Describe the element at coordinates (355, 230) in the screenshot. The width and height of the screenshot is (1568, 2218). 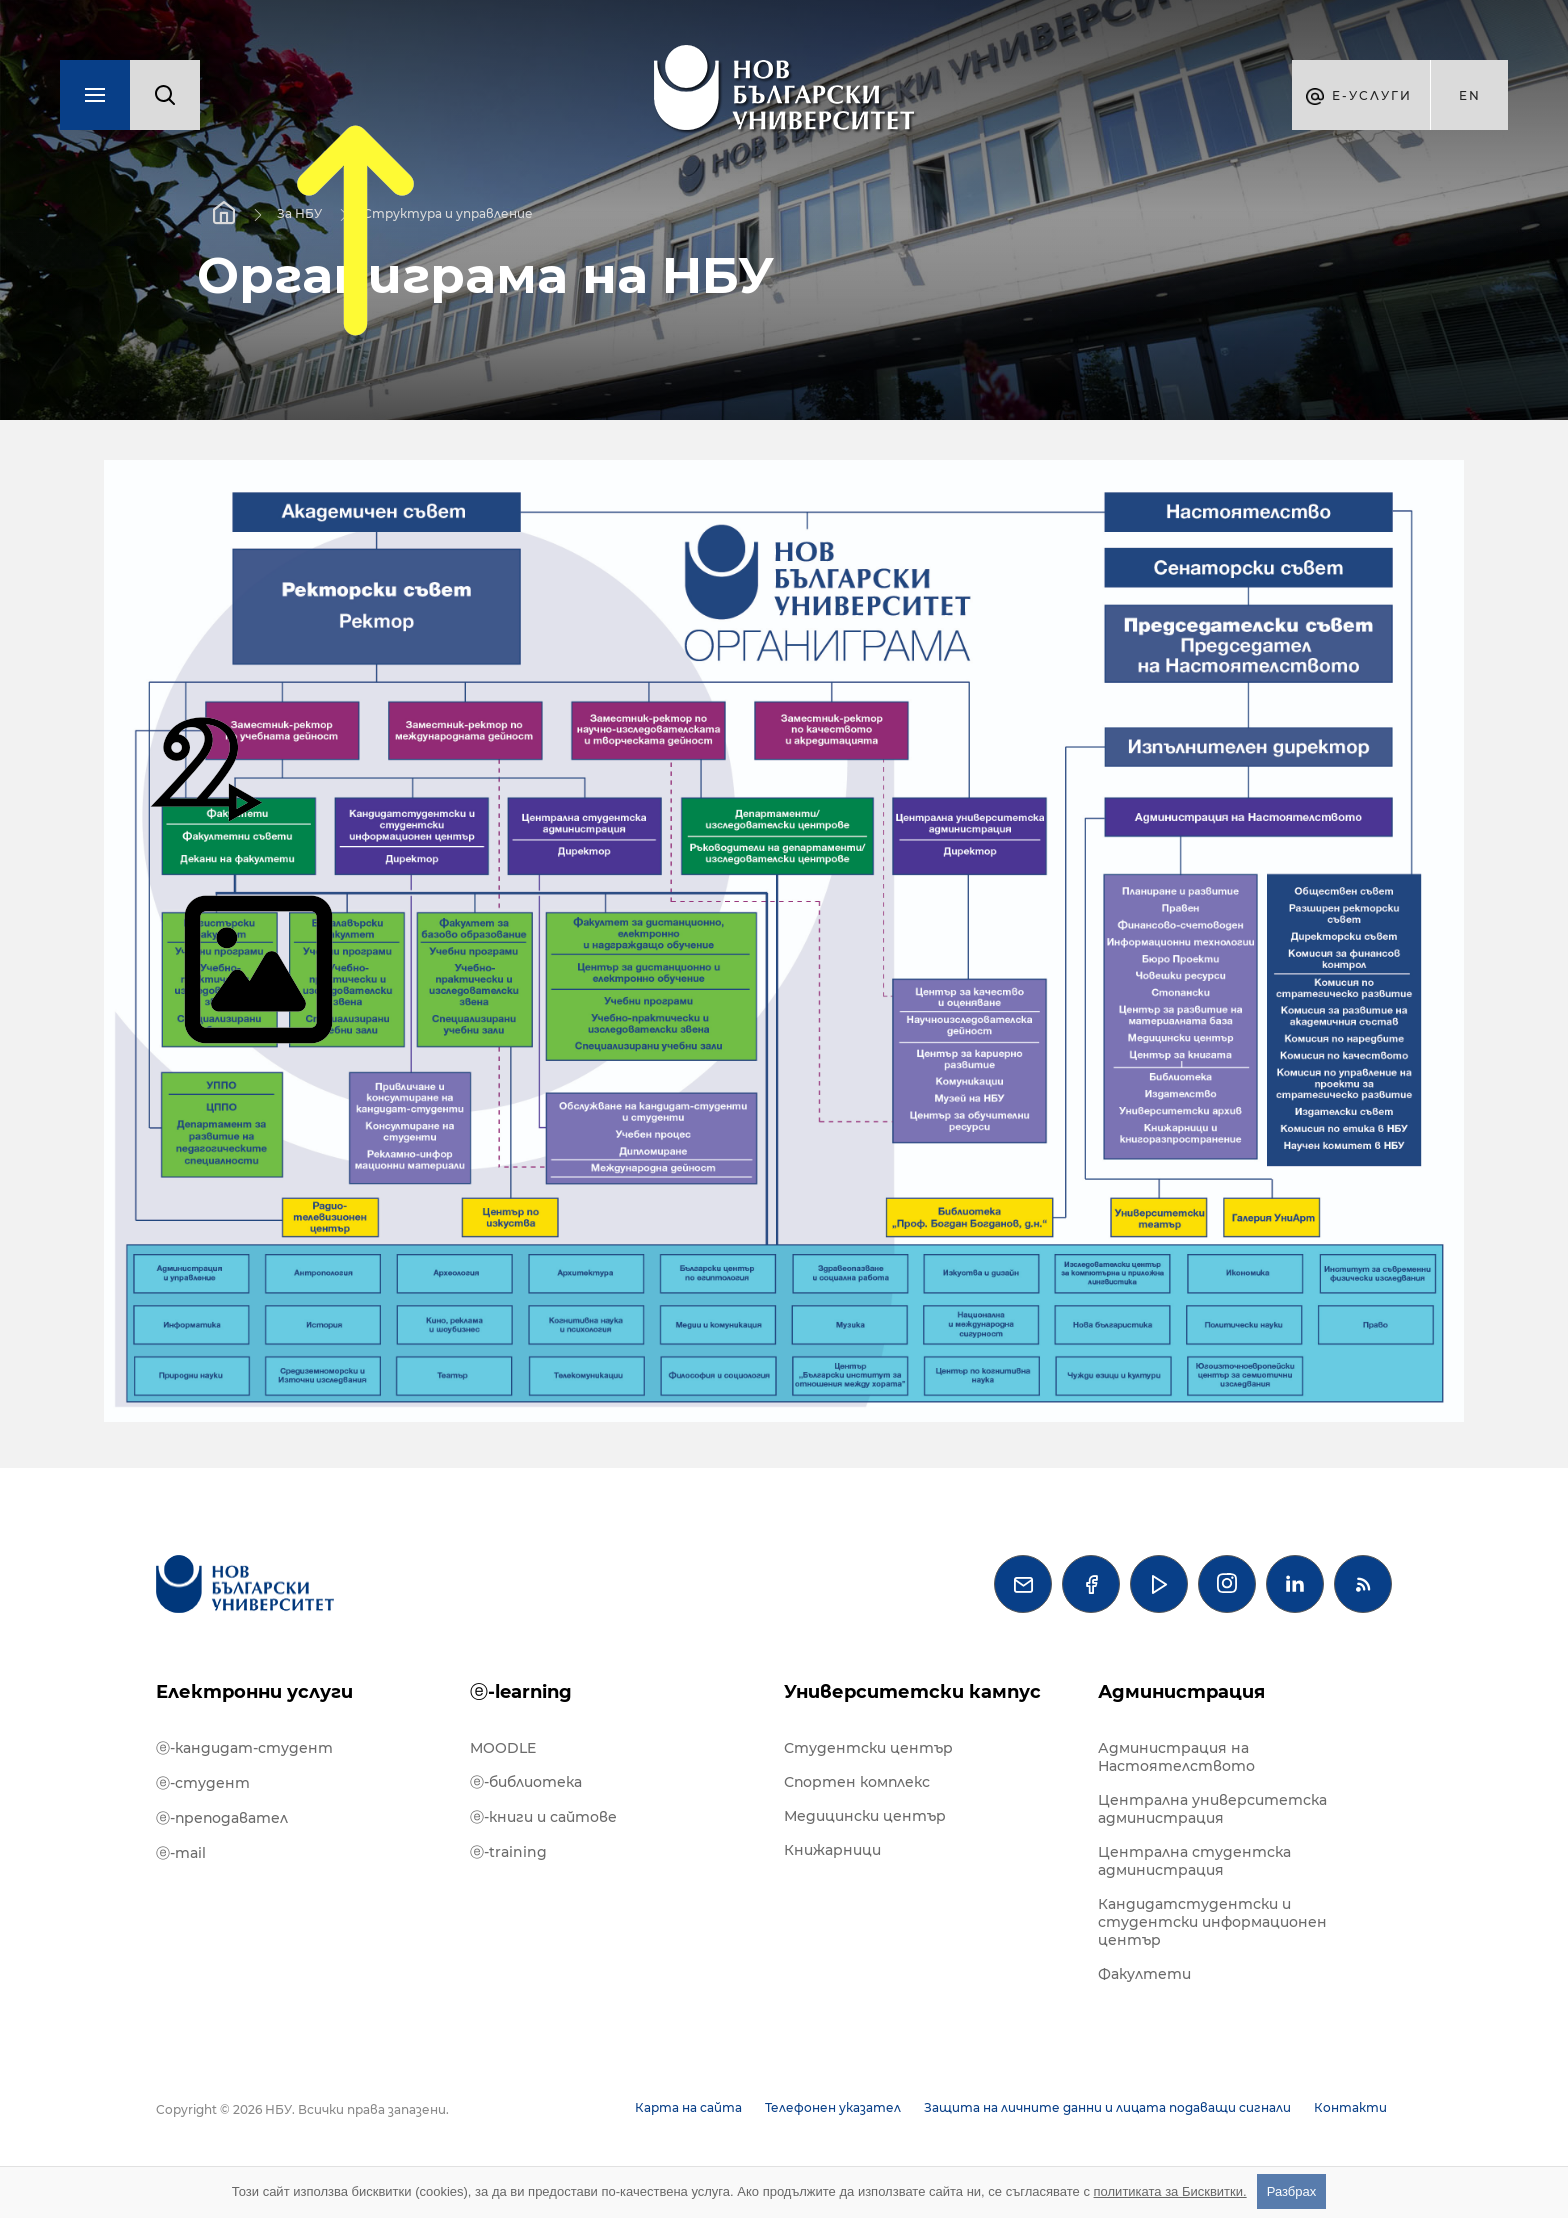
I see `scroll to top of page` at that location.